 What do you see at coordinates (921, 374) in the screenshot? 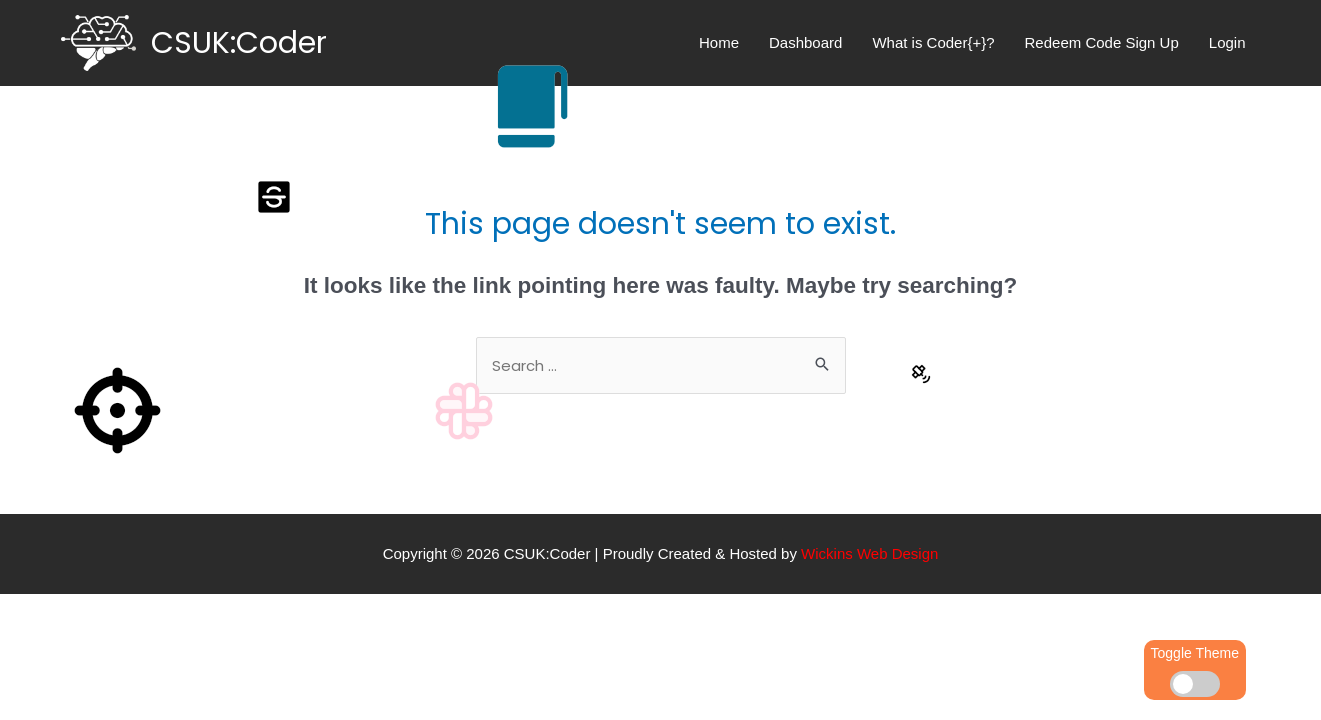
I see `access satellite connection settings` at bounding box center [921, 374].